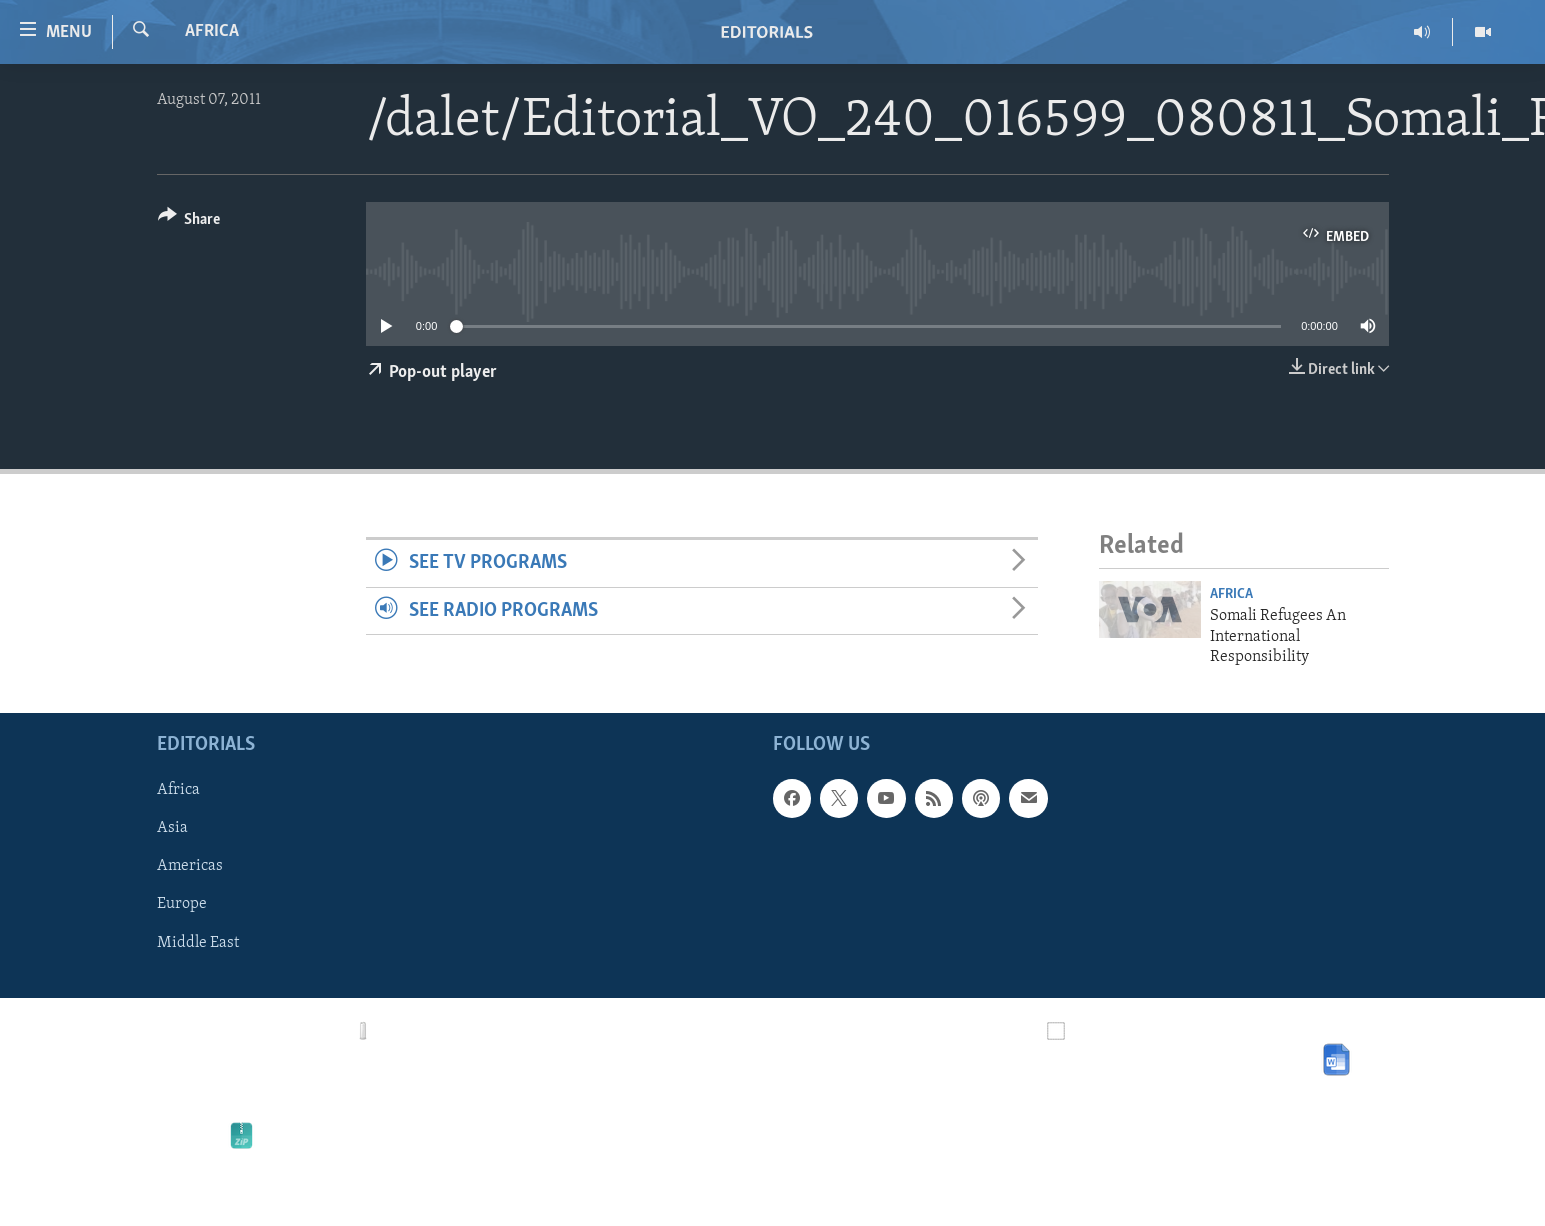 This screenshot has height=1226, width=1545. What do you see at coordinates (241, 1135) in the screenshot?
I see `compressed zip file` at bounding box center [241, 1135].